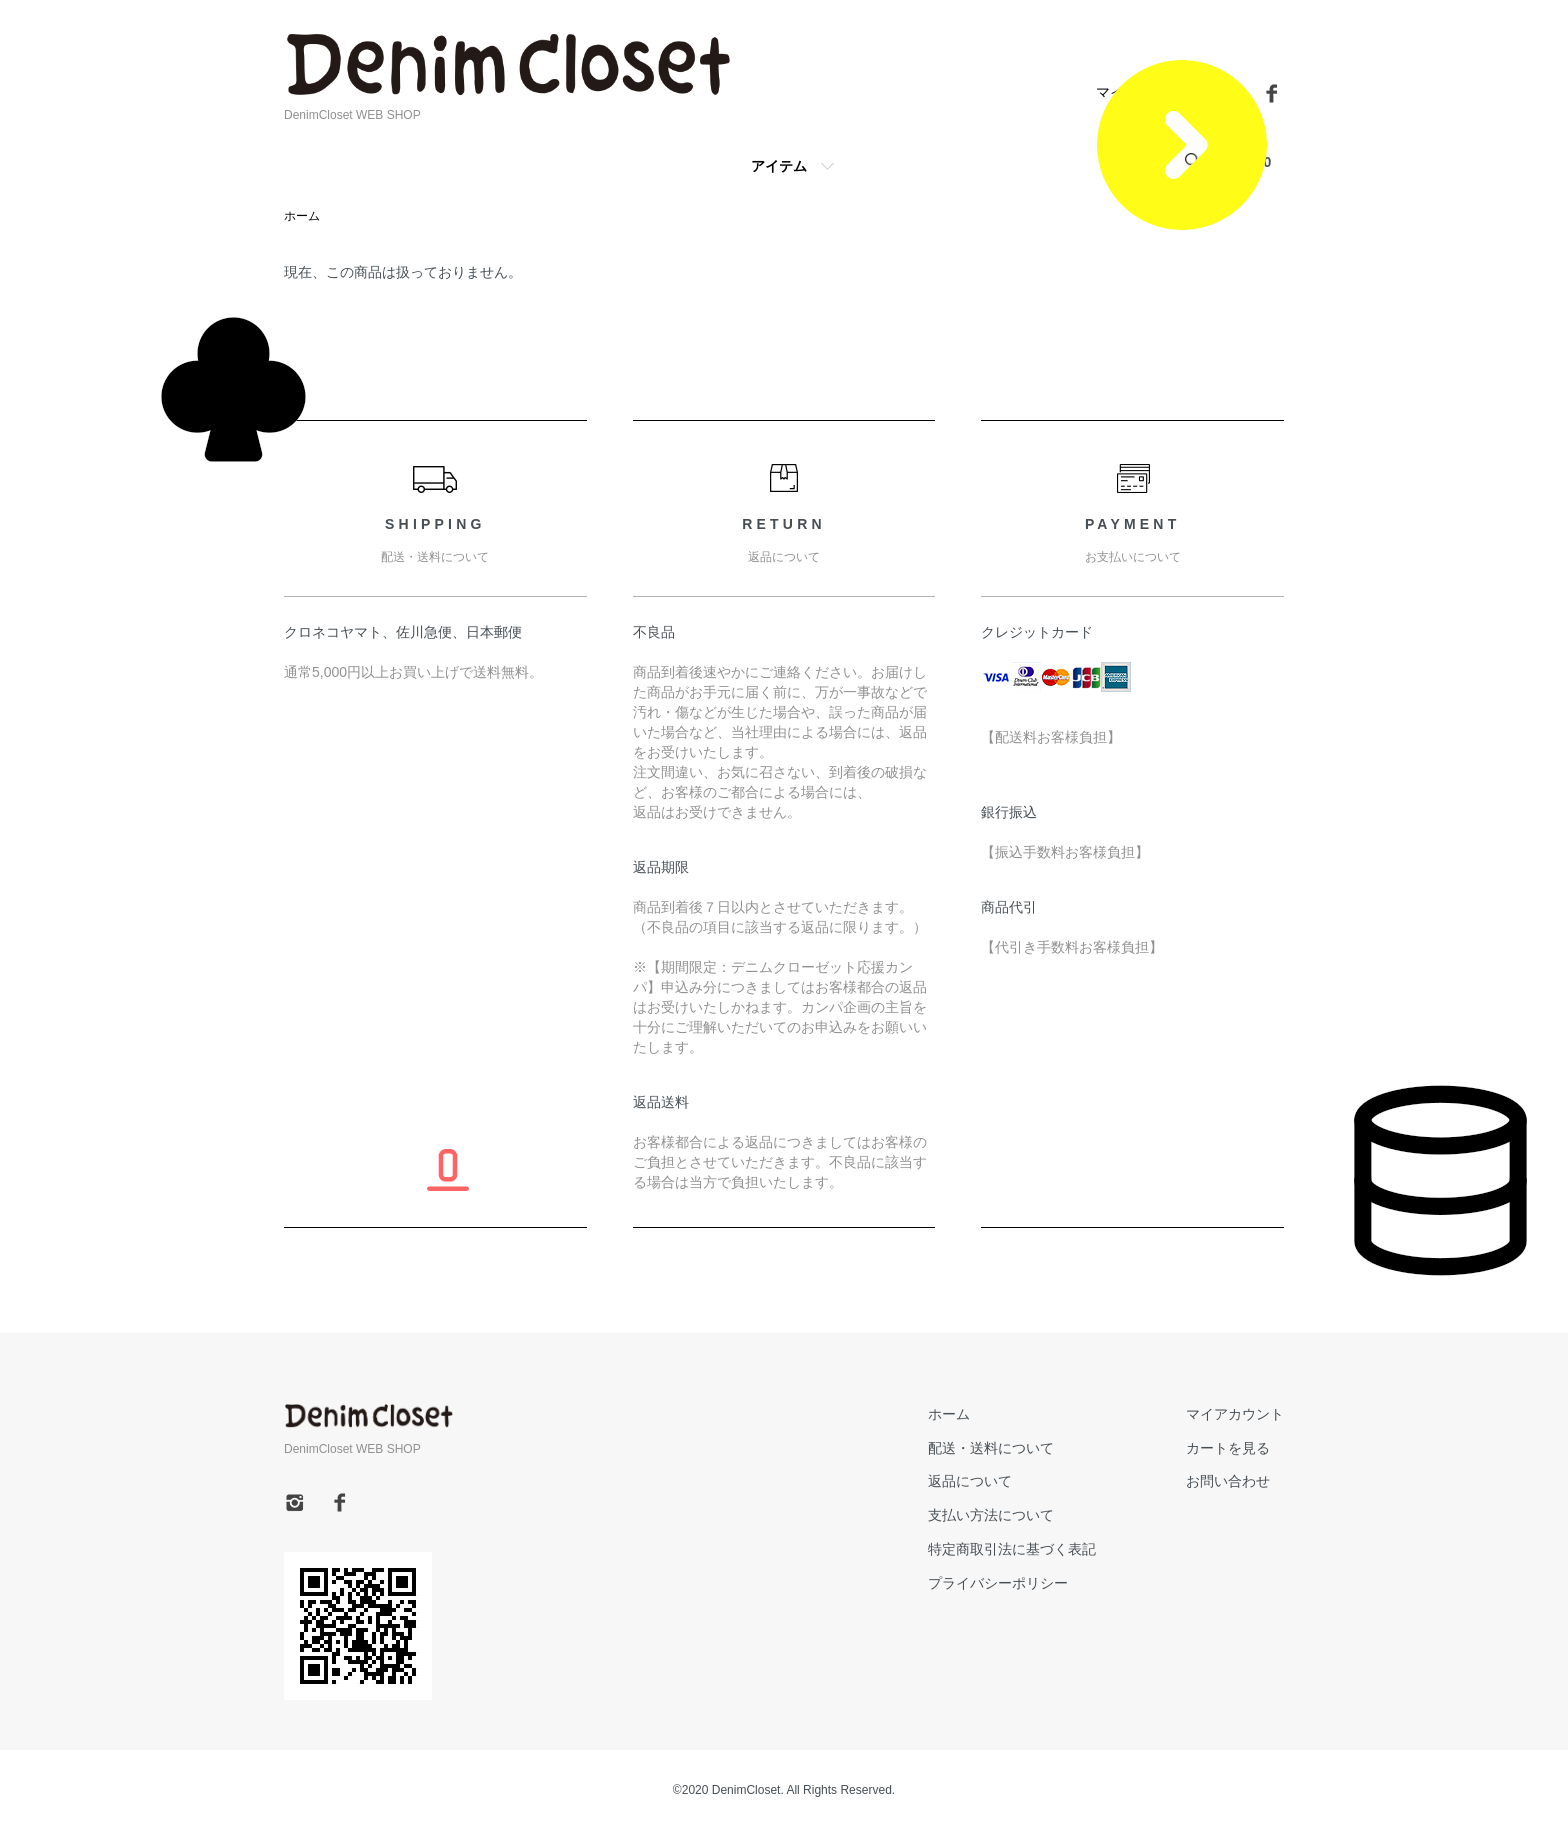  Describe the element at coordinates (1440, 1180) in the screenshot. I see `access database management` at that location.